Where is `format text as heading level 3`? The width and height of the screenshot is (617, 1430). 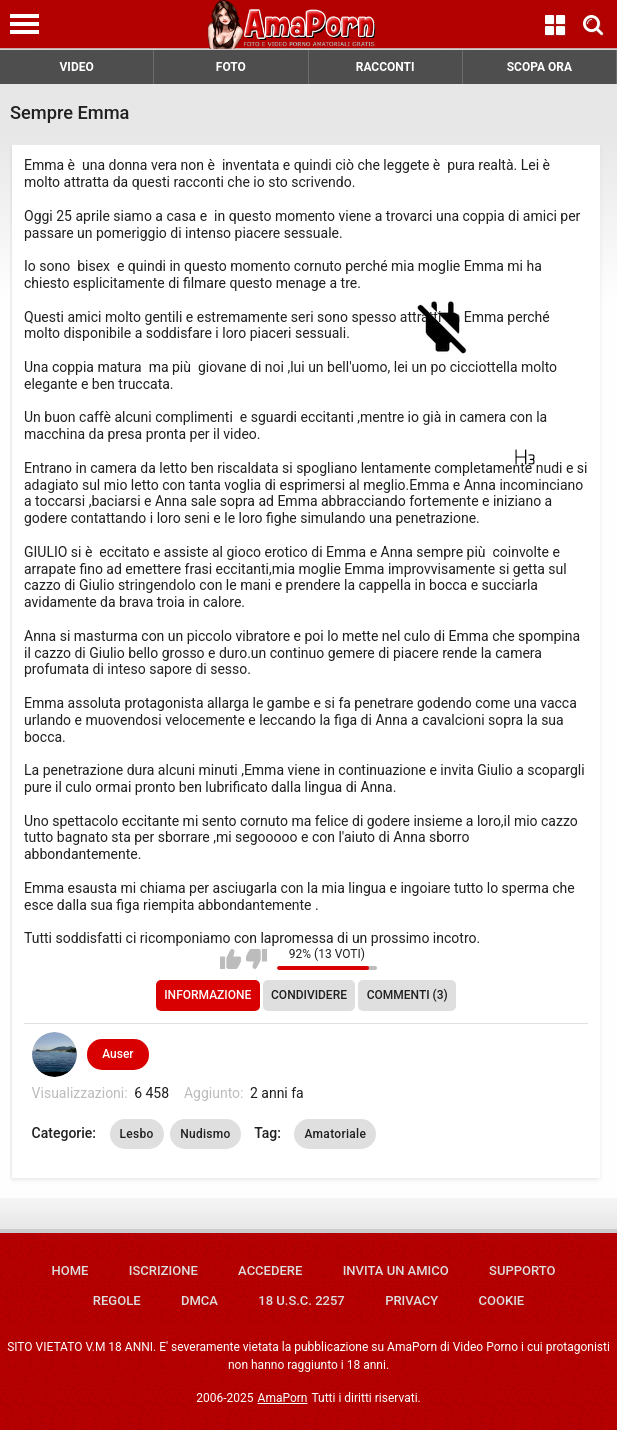
format text as heading level 3 is located at coordinates (525, 457).